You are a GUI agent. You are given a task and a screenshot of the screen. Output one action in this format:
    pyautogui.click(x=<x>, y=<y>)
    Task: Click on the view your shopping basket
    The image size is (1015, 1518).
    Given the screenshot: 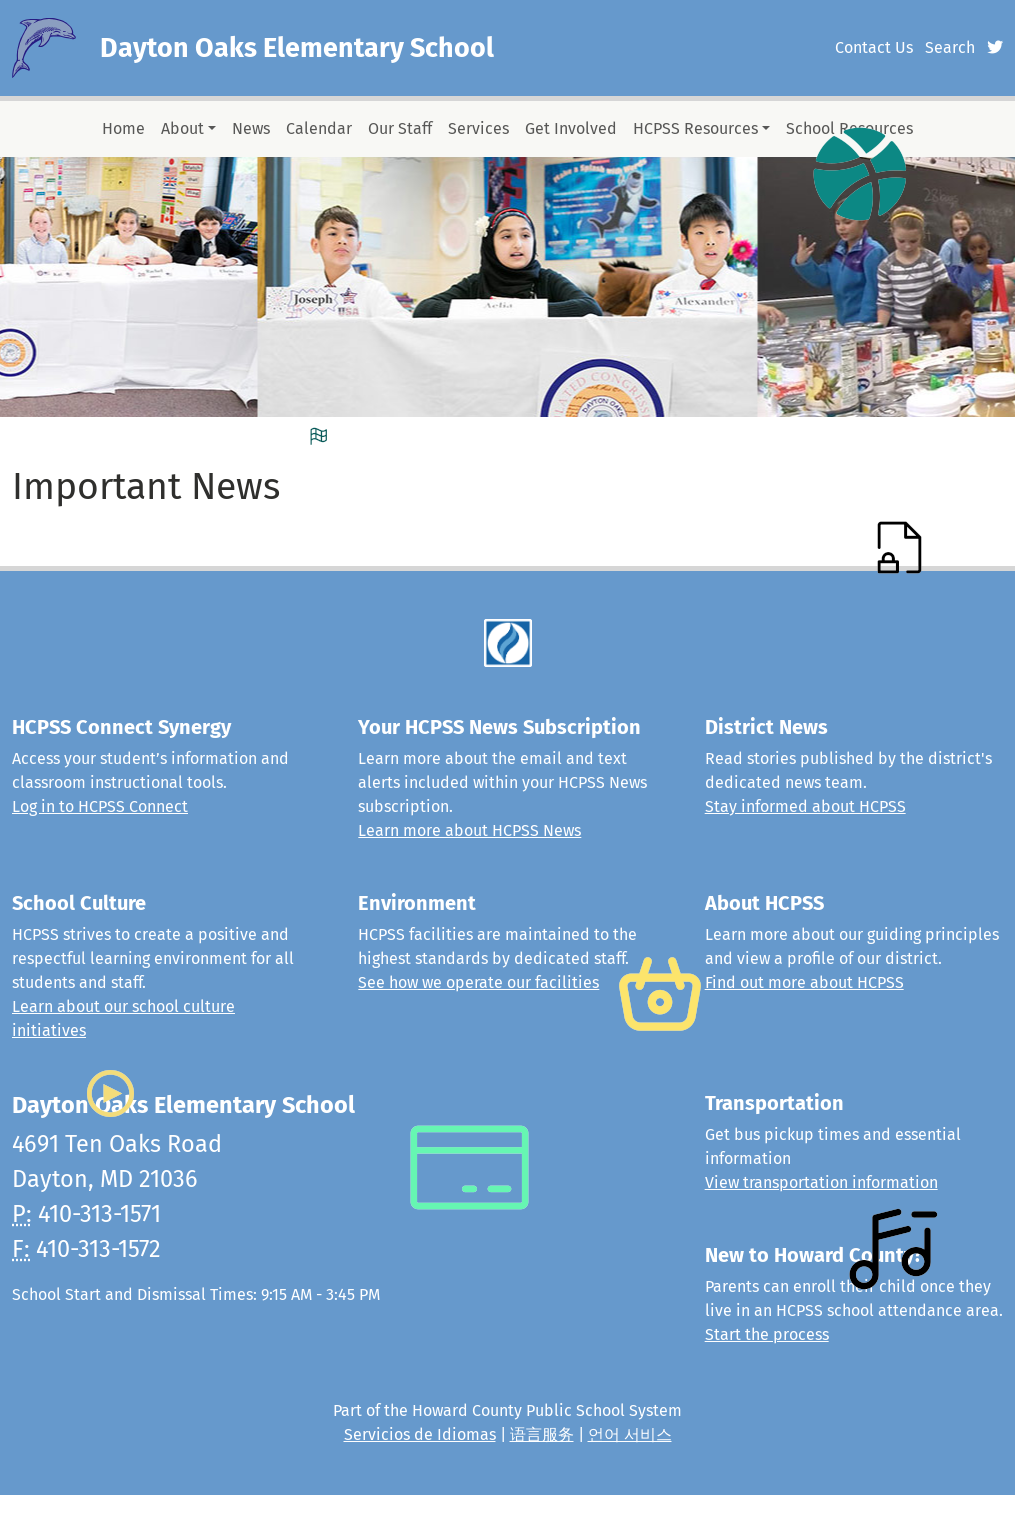 What is the action you would take?
    pyautogui.click(x=660, y=994)
    